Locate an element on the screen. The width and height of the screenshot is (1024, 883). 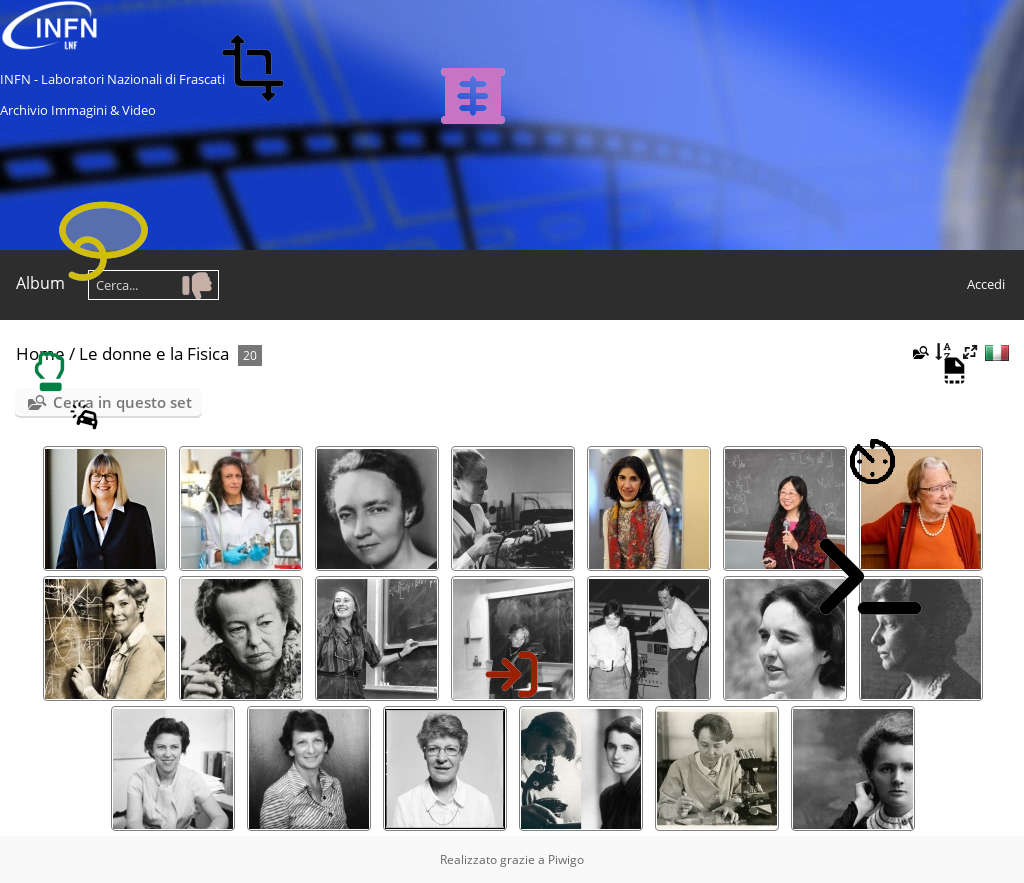
view x-ray or medical imaging results is located at coordinates (473, 96).